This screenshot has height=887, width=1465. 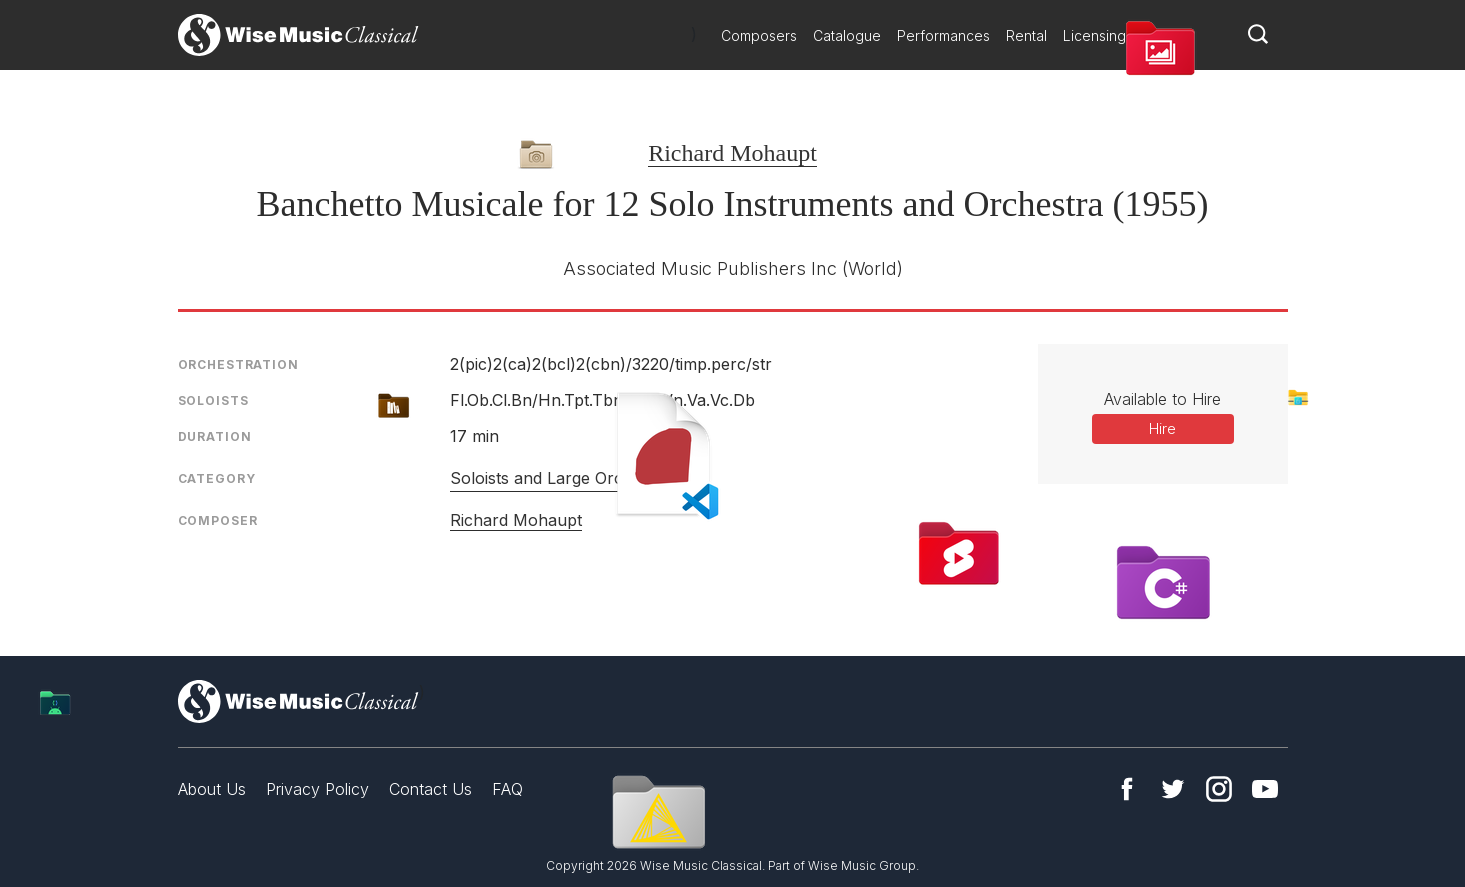 I want to click on open your calibre ebook library folder, so click(x=393, y=406).